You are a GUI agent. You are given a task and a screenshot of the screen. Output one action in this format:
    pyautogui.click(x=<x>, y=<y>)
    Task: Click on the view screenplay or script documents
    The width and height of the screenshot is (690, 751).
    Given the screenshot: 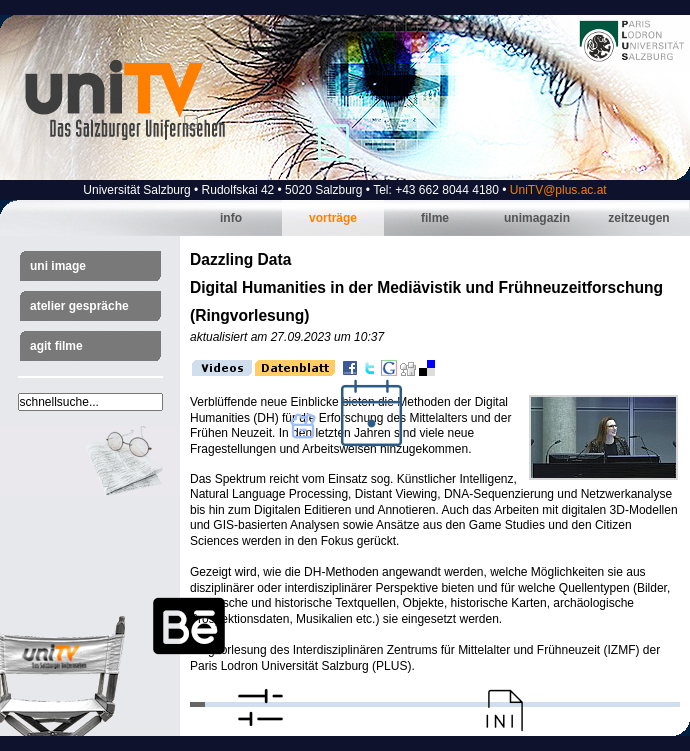 What is the action you would take?
    pyautogui.click(x=333, y=142)
    